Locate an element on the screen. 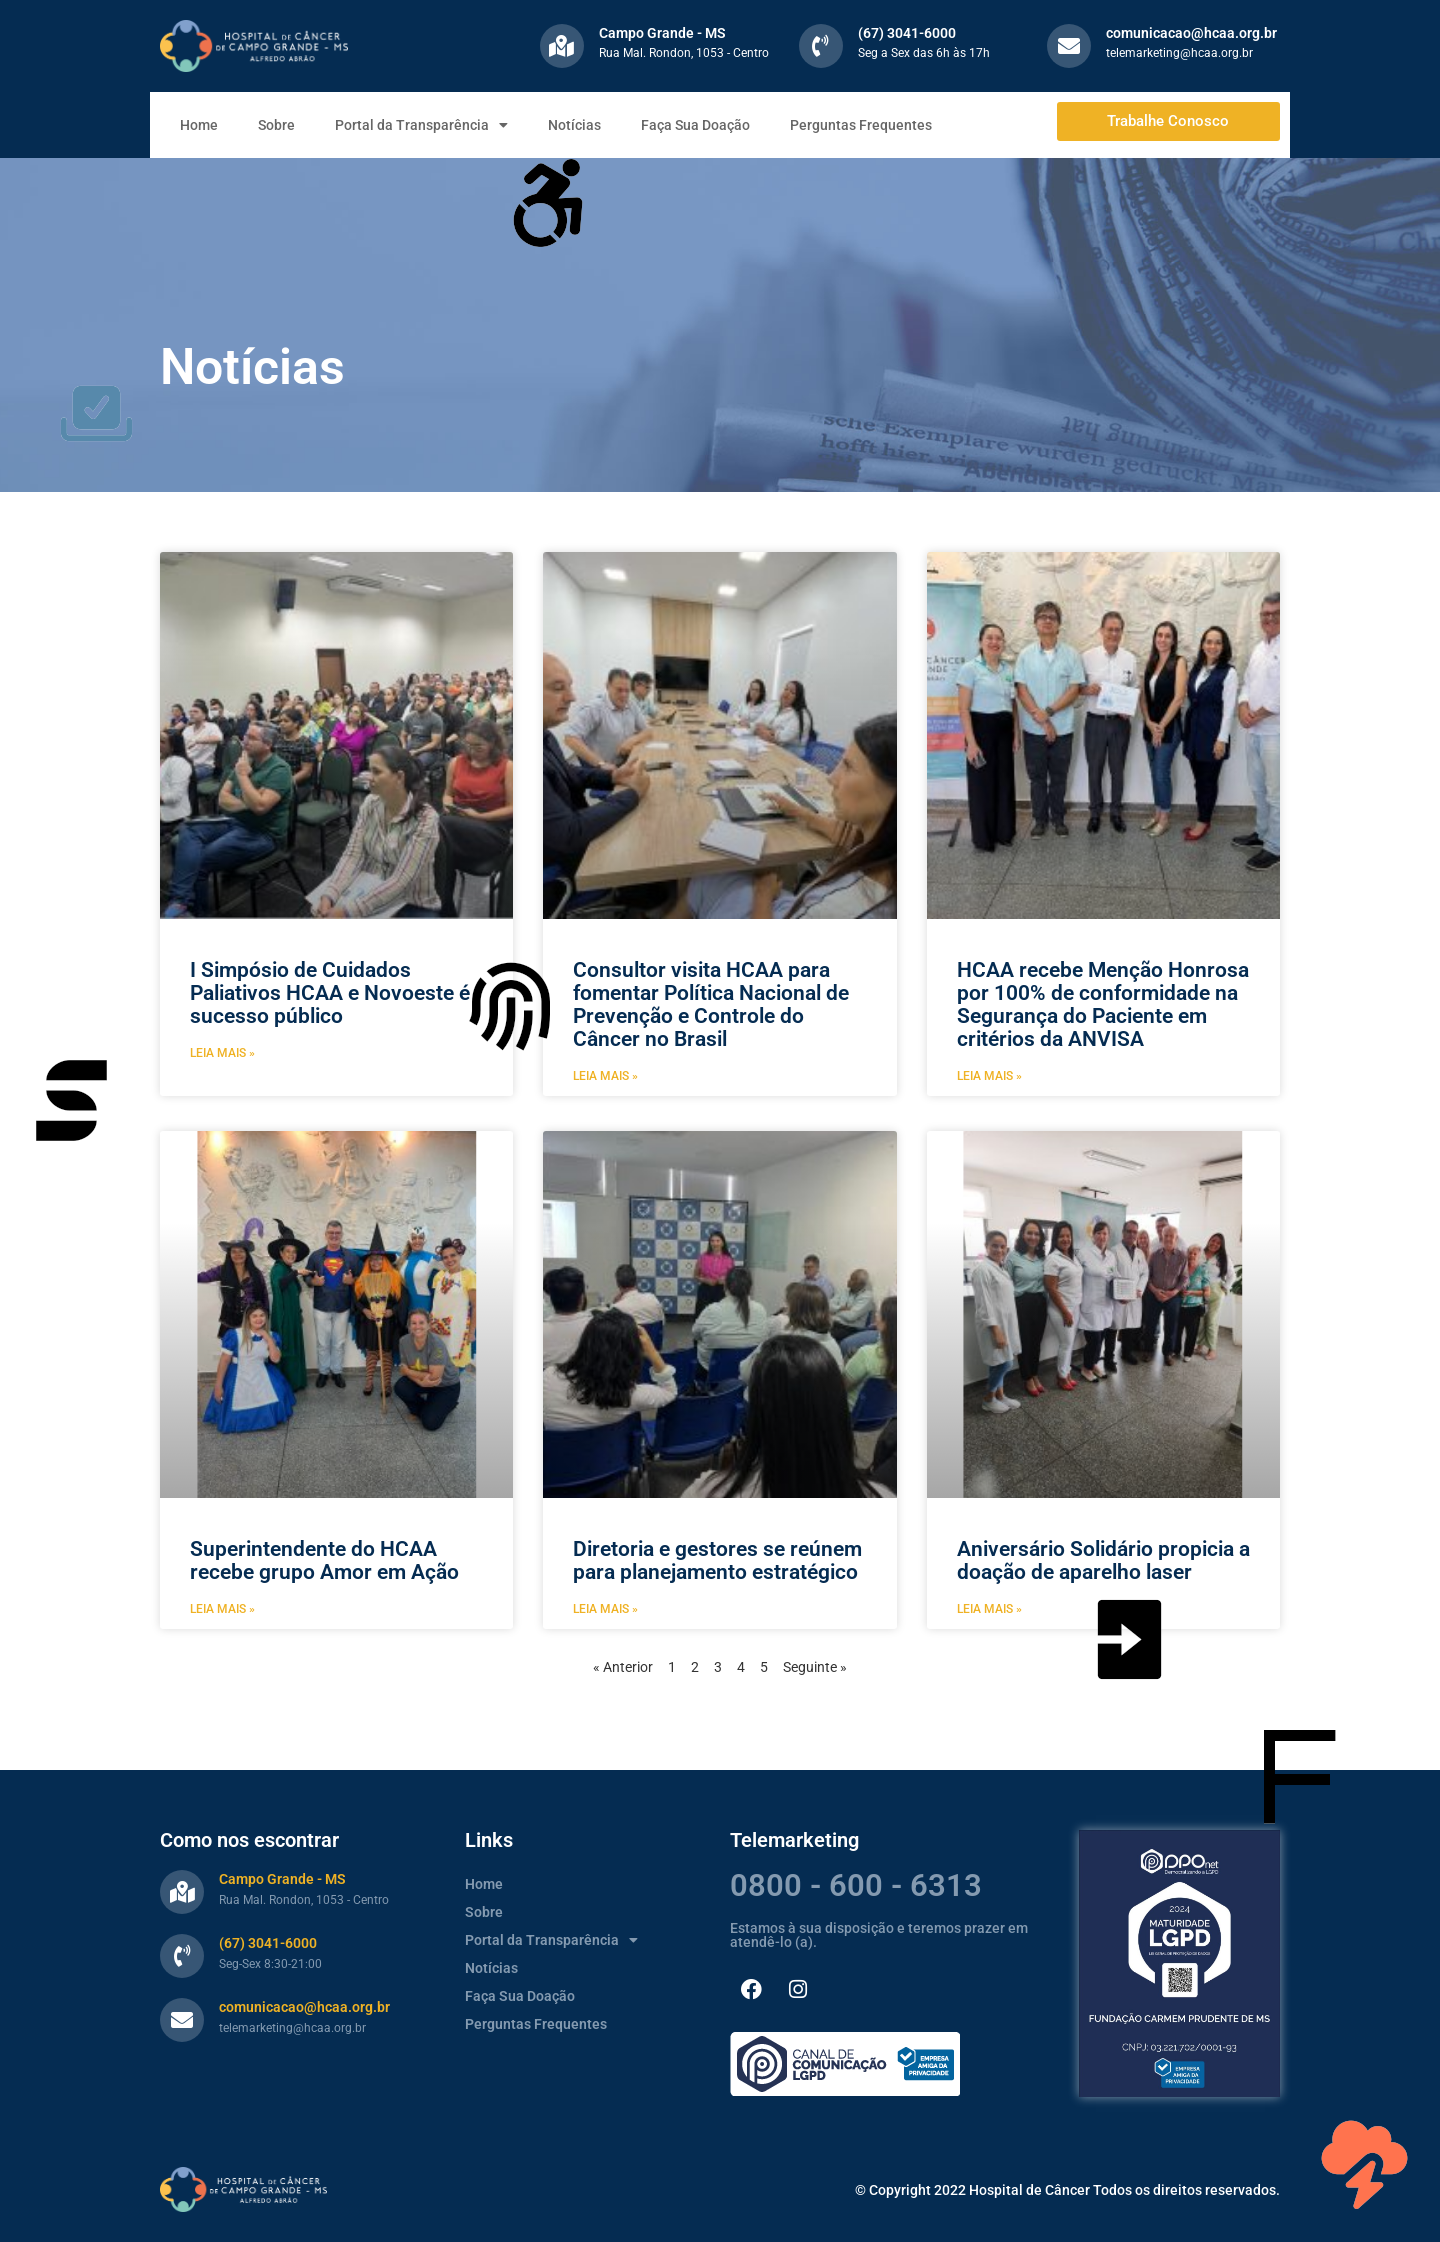 This screenshot has width=1440, height=2242. cast your vote or submit a ballot is located at coordinates (96, 413).